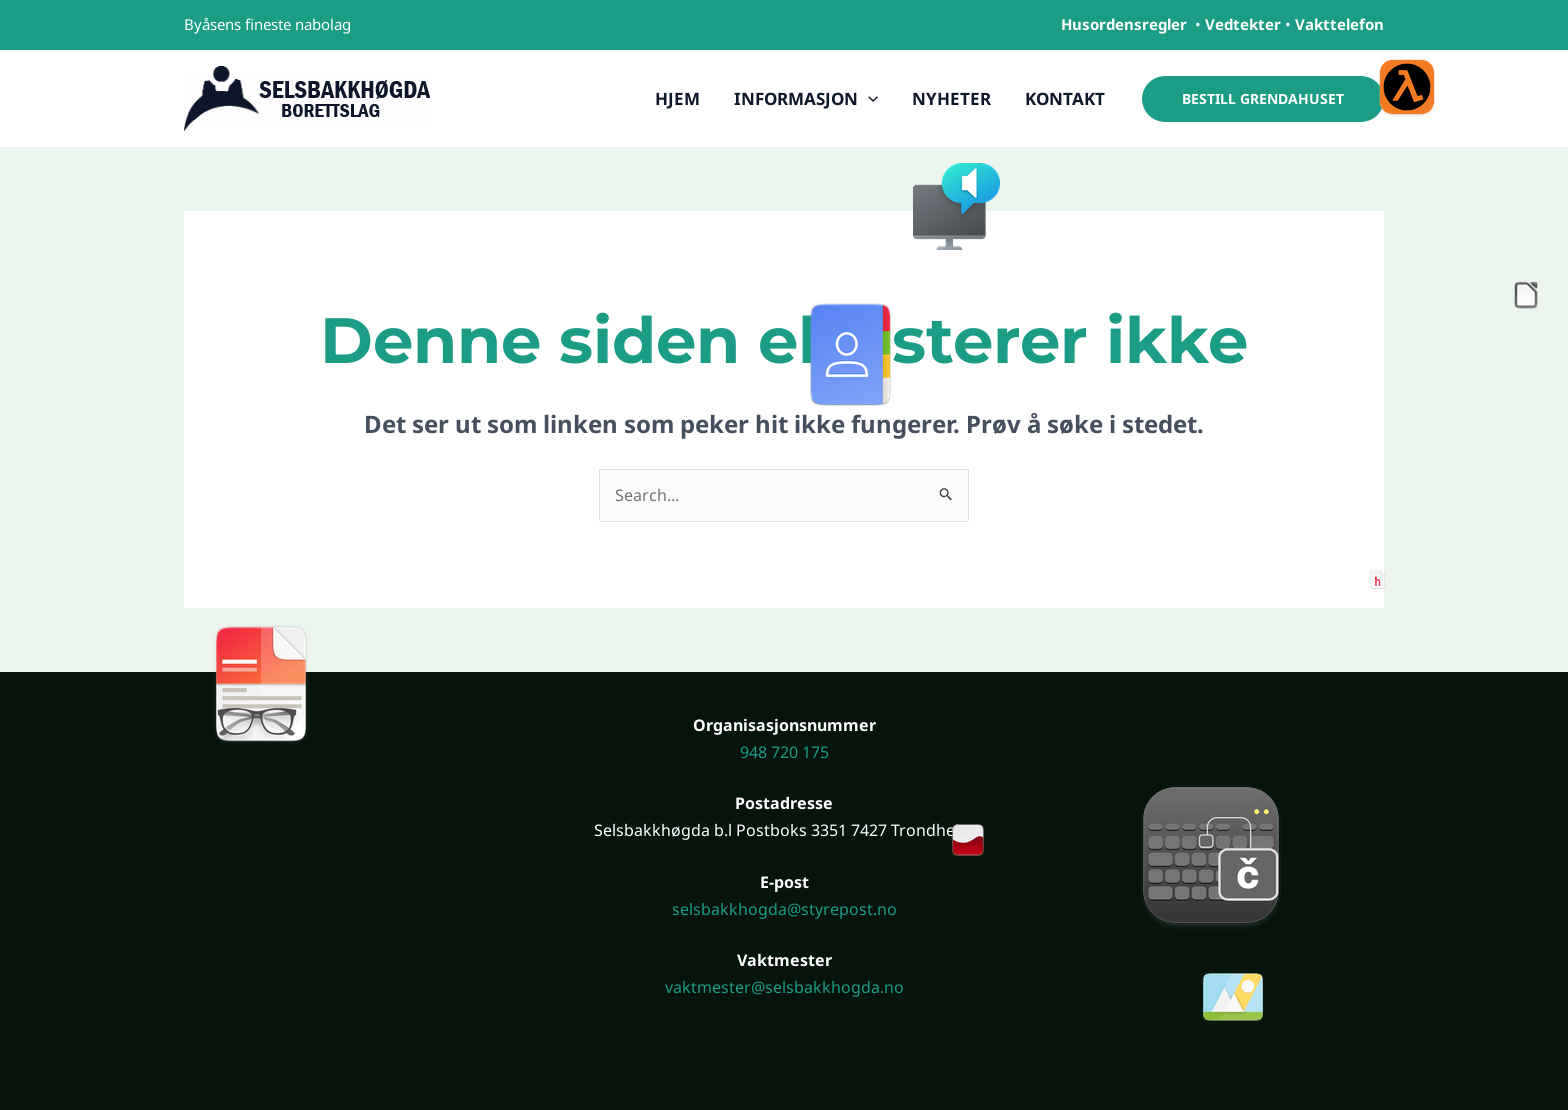  What do you see at coordinates (850, 354) in the screenshot?
I see `open contacts or address book app` at bounding box center [850, 354].